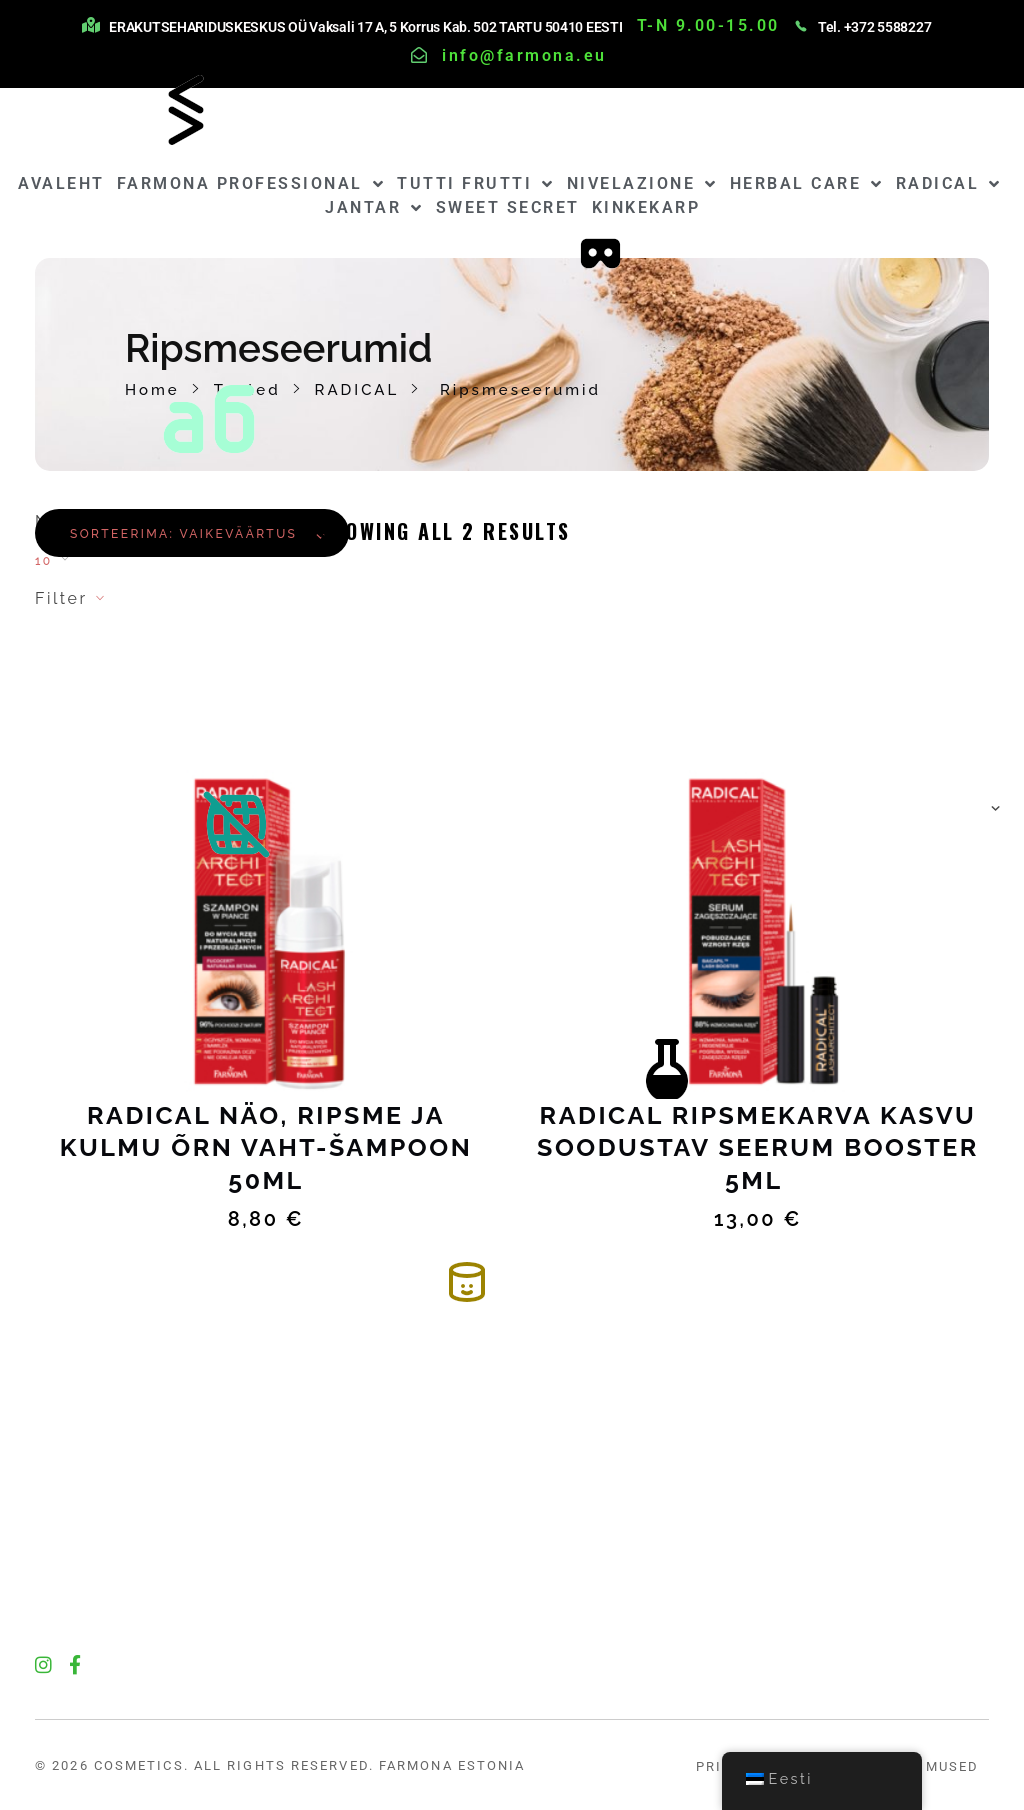 This screenshot has width=1024, height=1810. Describe the element at coordinates (236, 824) in the screenshot. I see `indicates barrel or container is unavailable` at that location.